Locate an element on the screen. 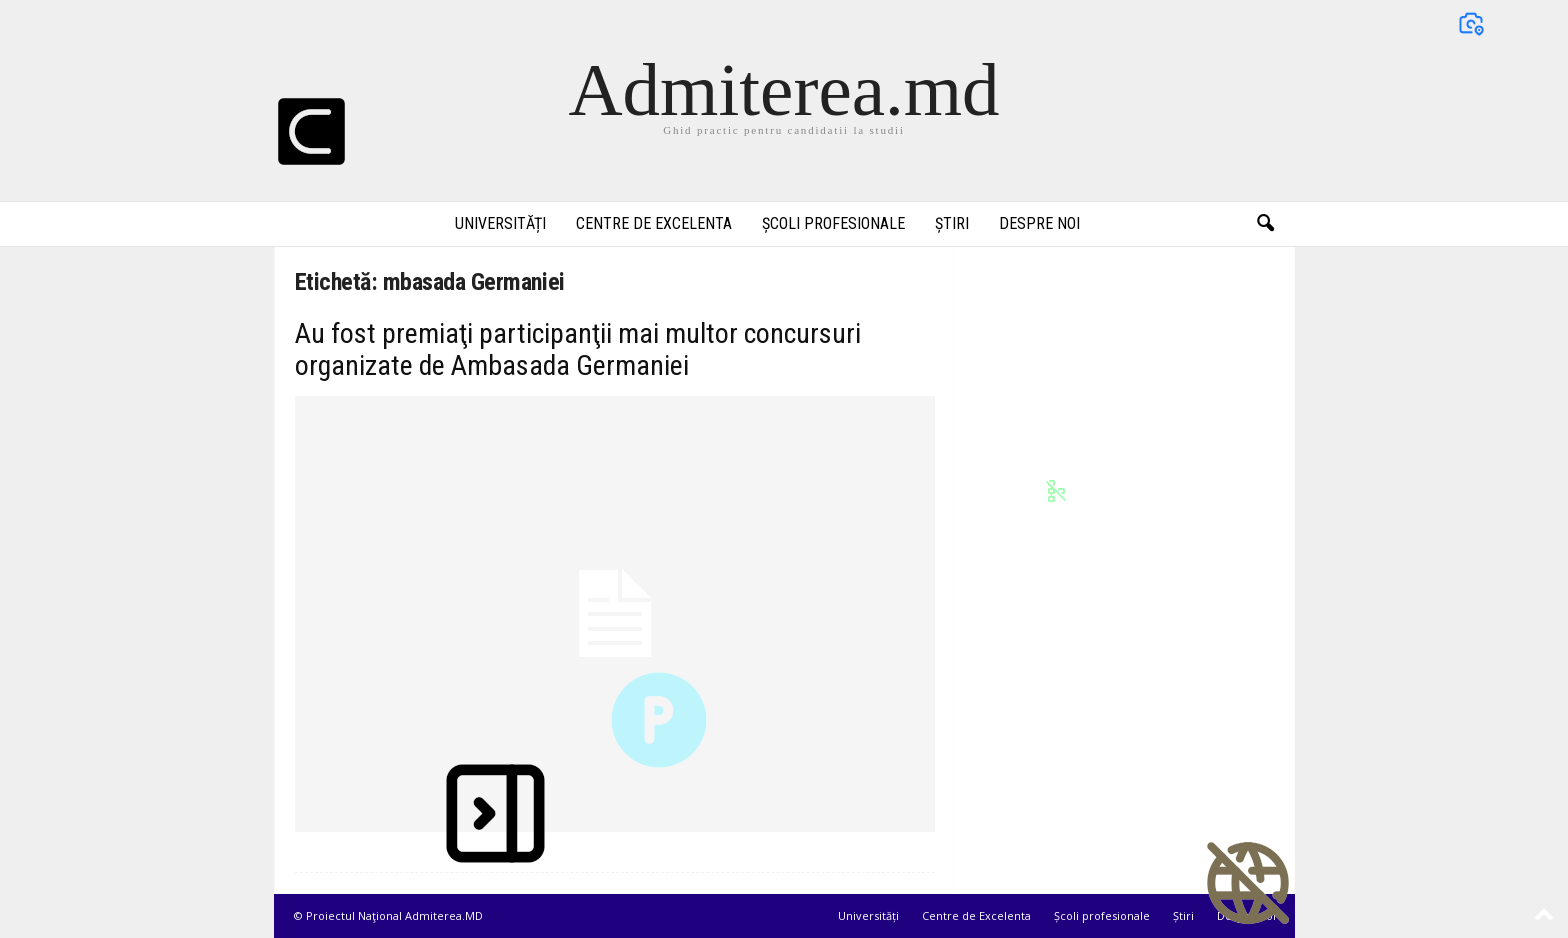 The image size is (1568, 938). view photos taken at a specific location is located at coordinates (1471, 23).